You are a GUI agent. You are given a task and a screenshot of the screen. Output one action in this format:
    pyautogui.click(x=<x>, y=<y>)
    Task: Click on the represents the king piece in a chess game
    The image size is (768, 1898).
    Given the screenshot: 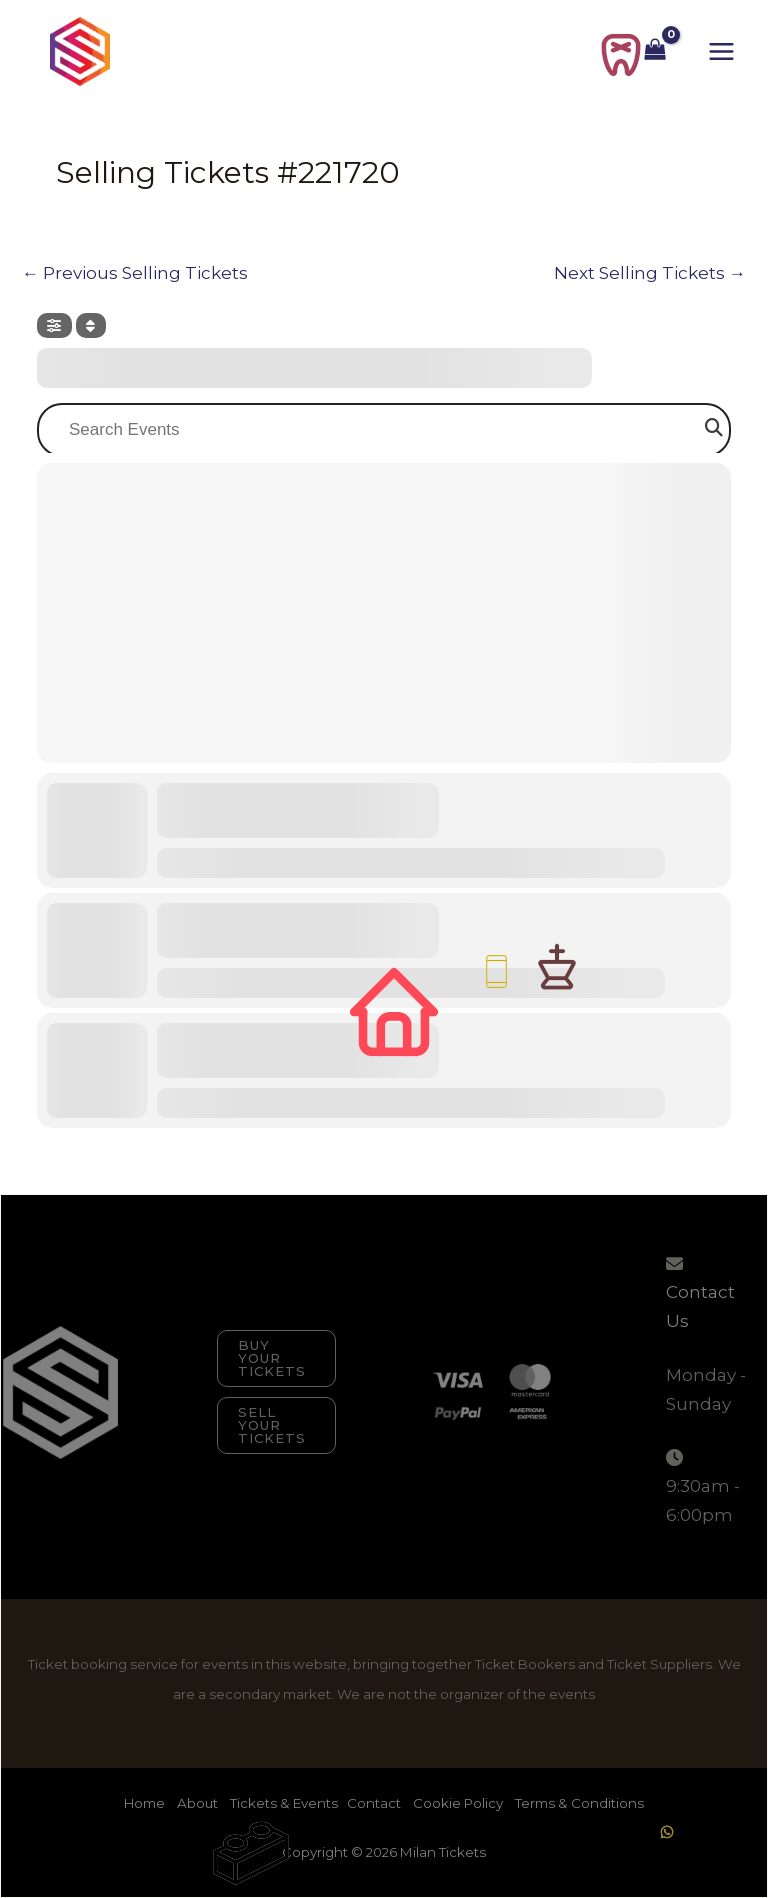 What is the action you would take?
    pyautogui.click(x=557, y=968)
    